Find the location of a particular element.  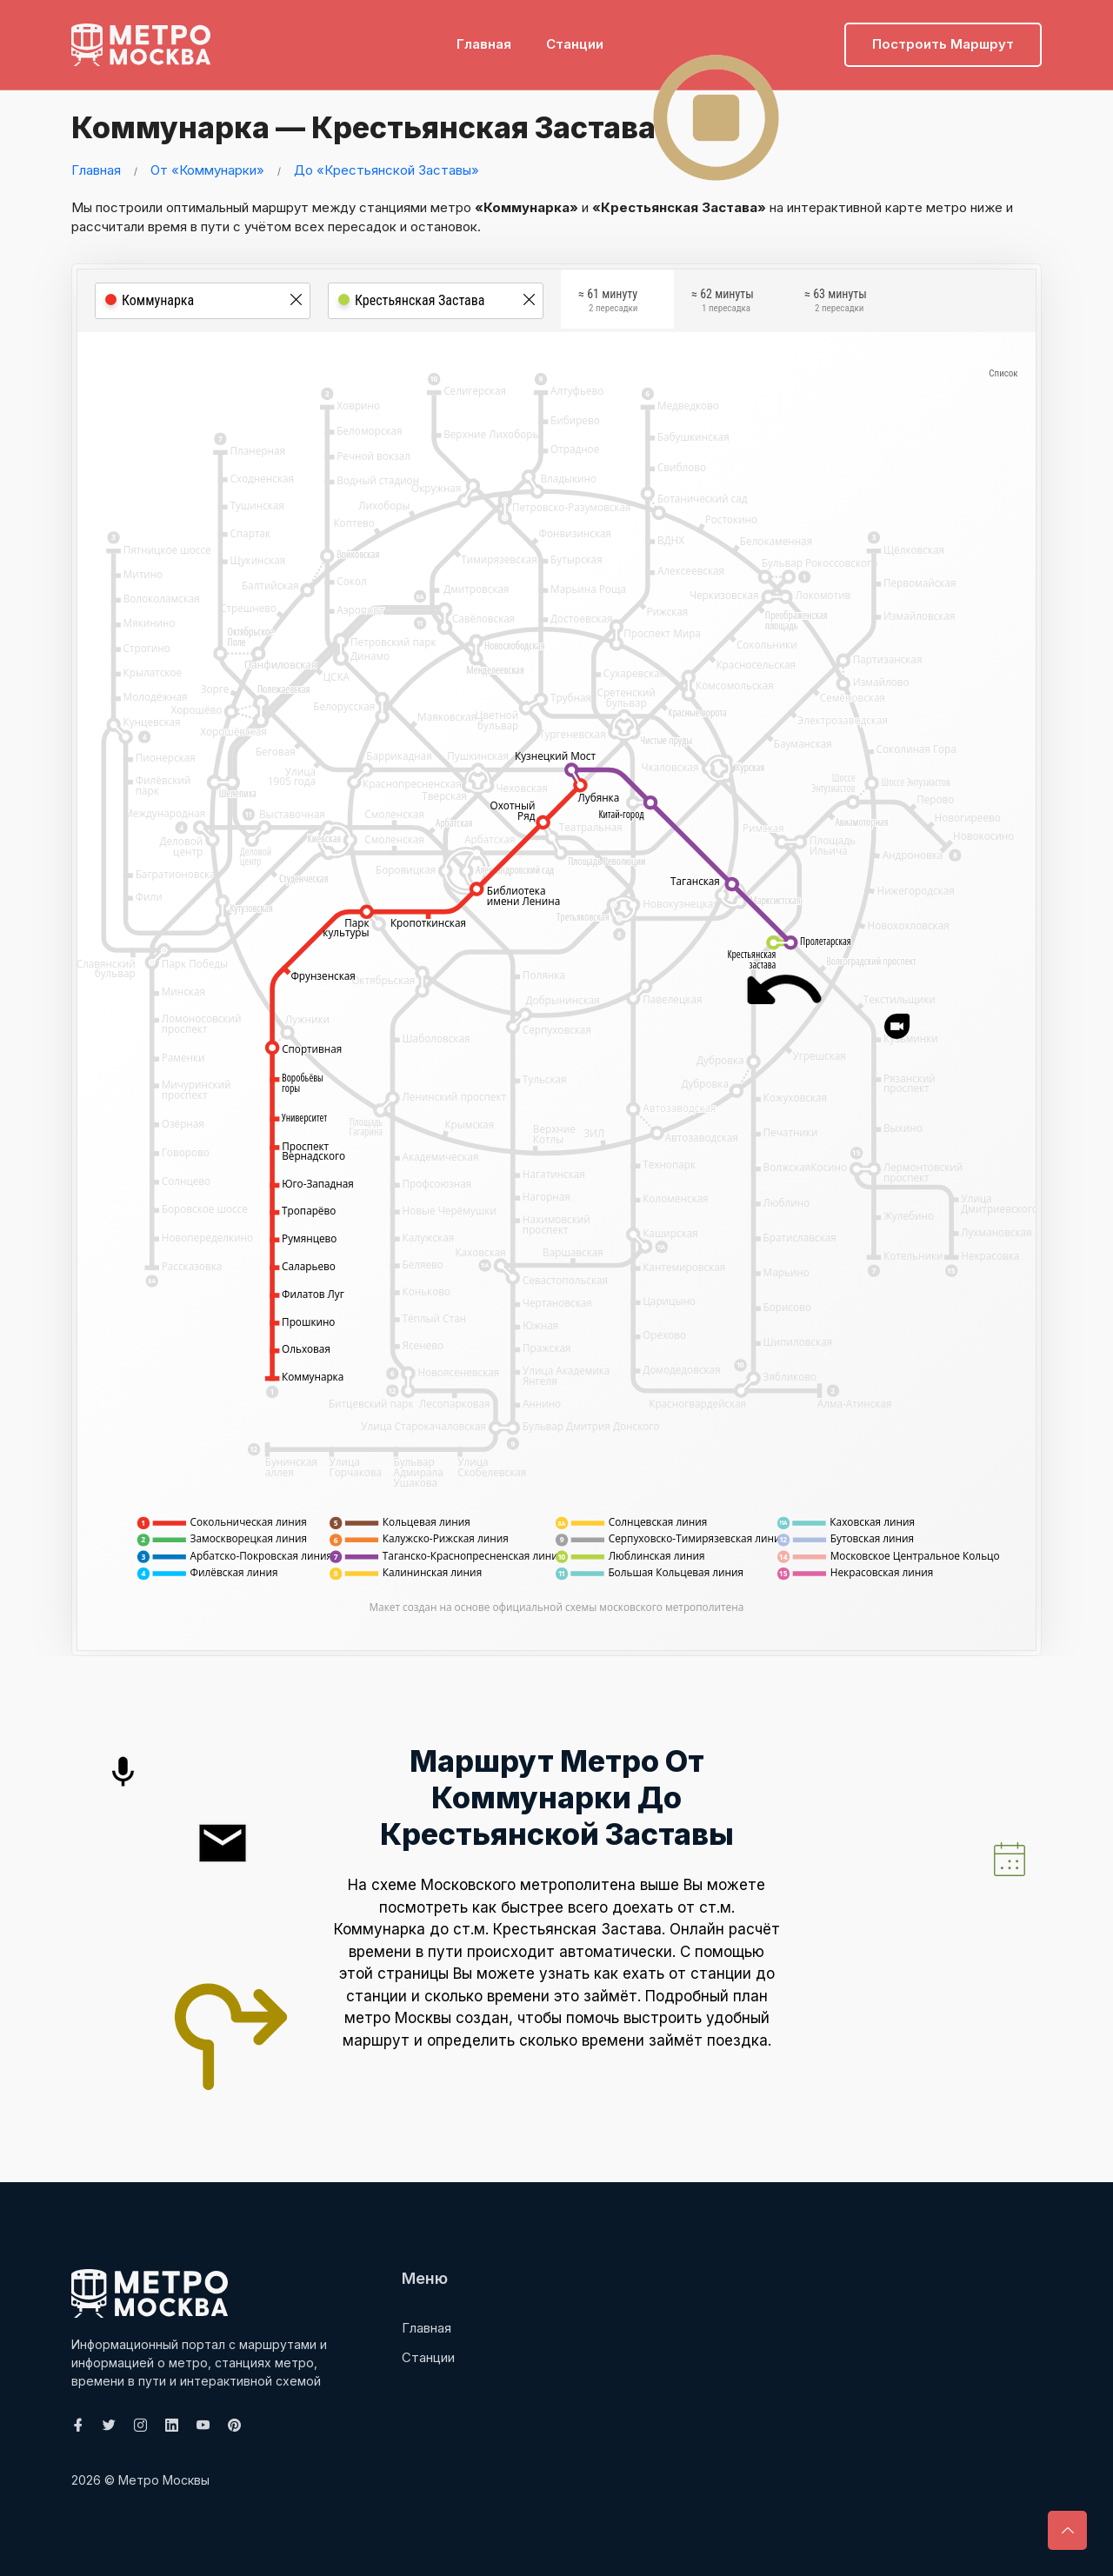

stop media playback is located at coordinates (716, 117).